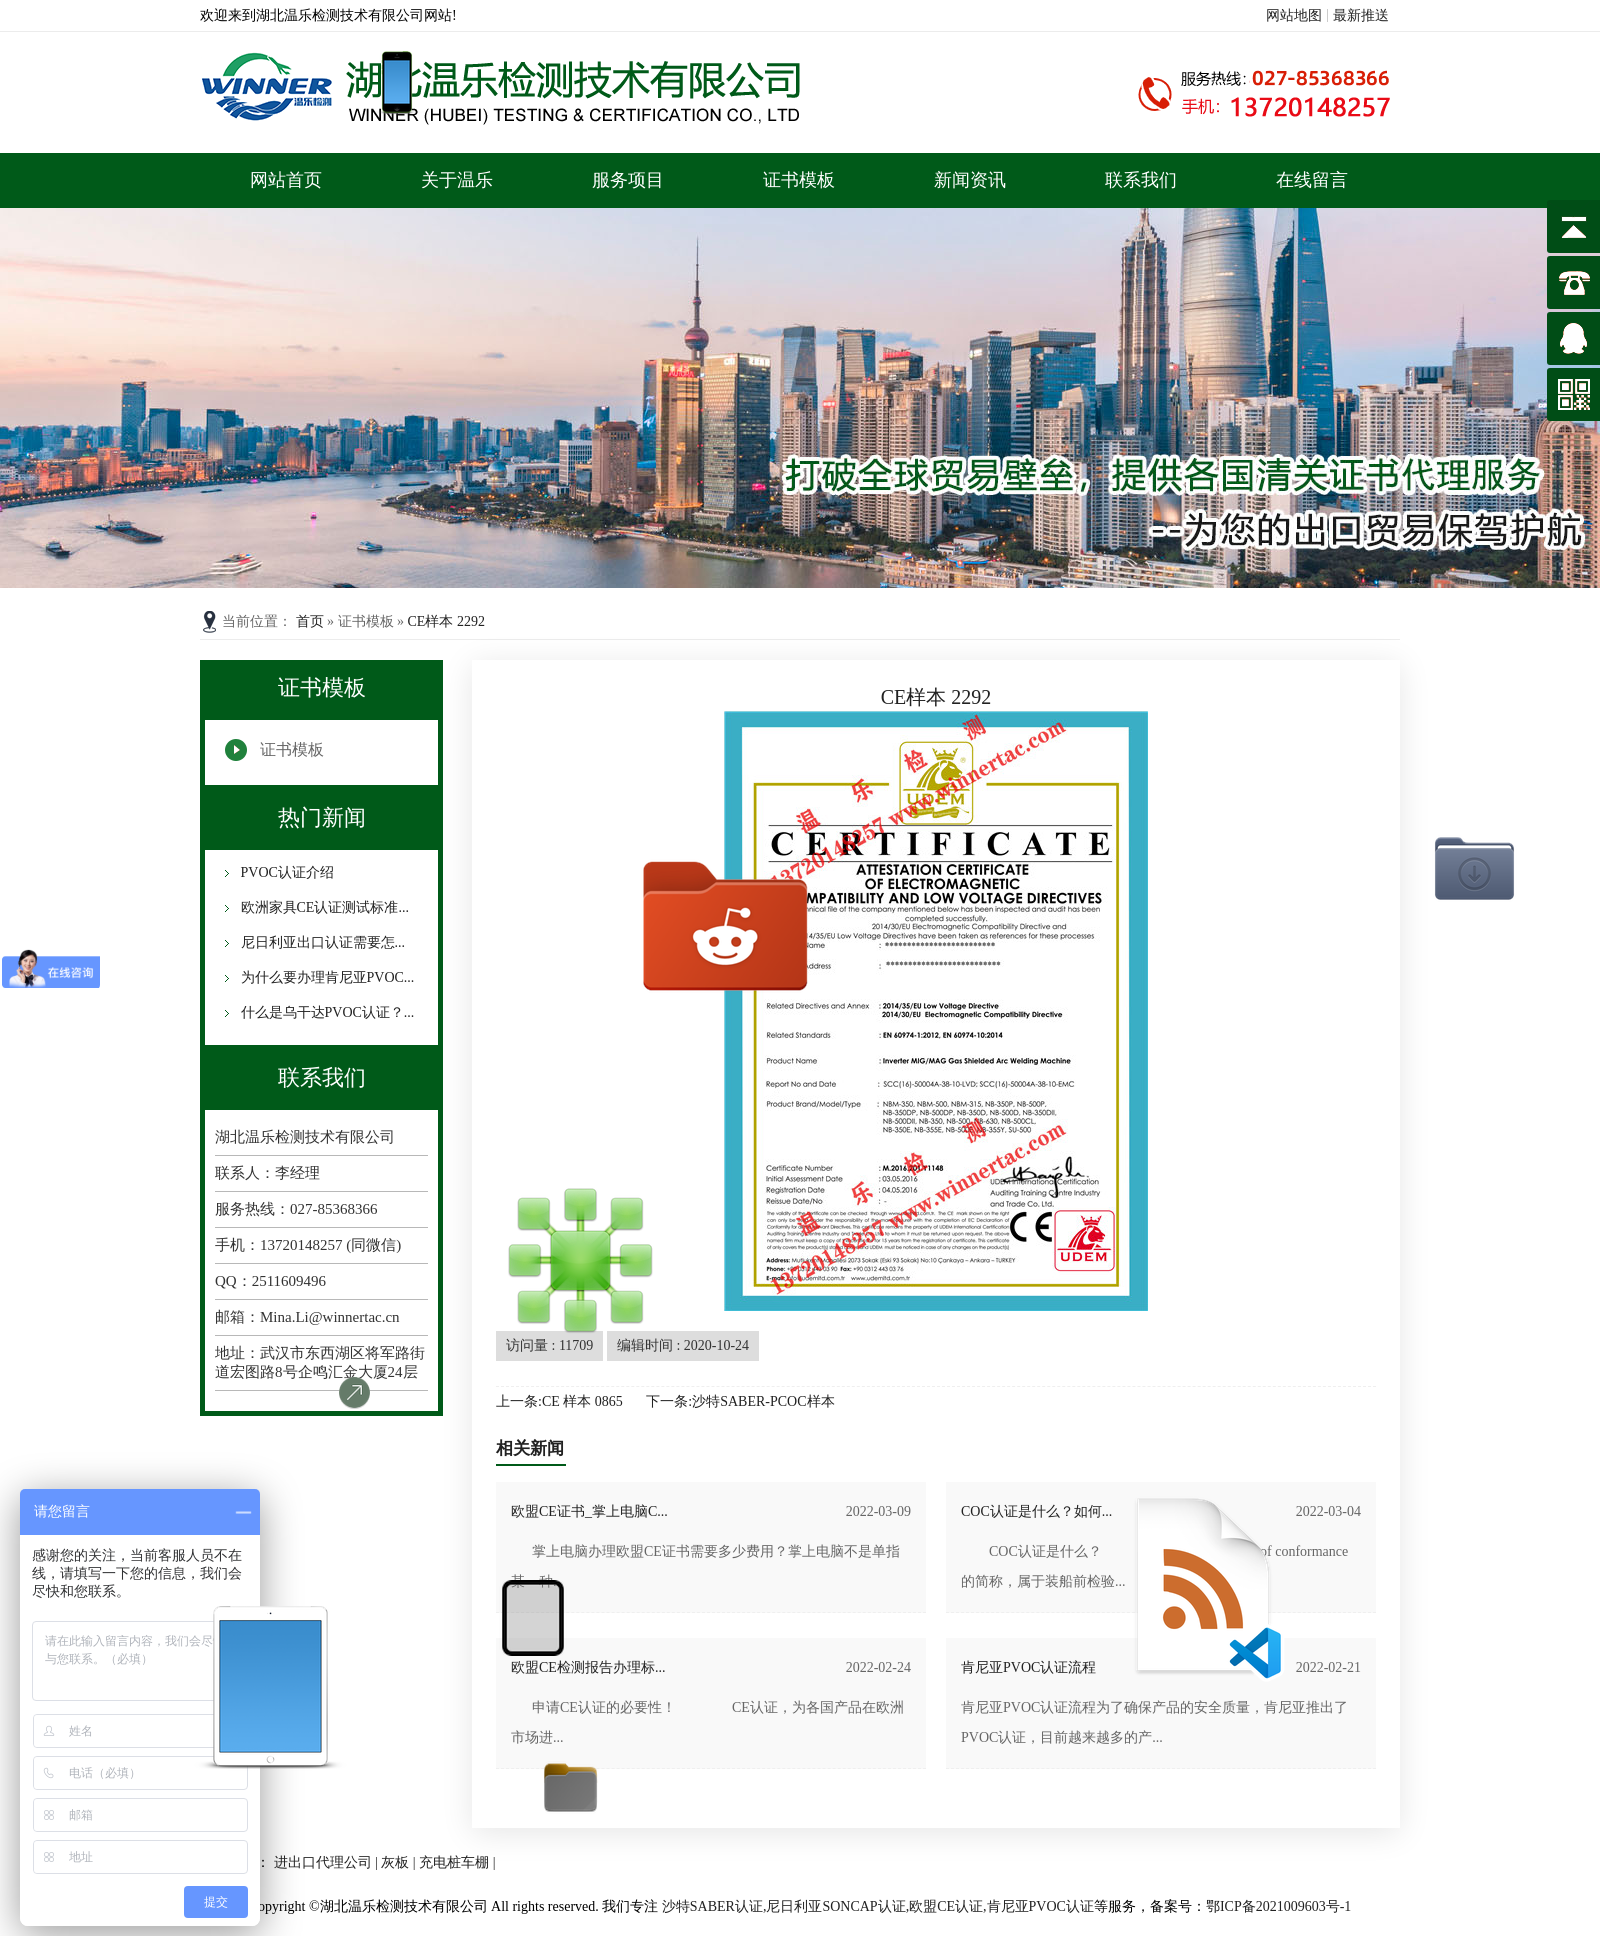 The image size is (1600, 1936). I want to click on iPad with cellular connectivity, so click(270, 1685).